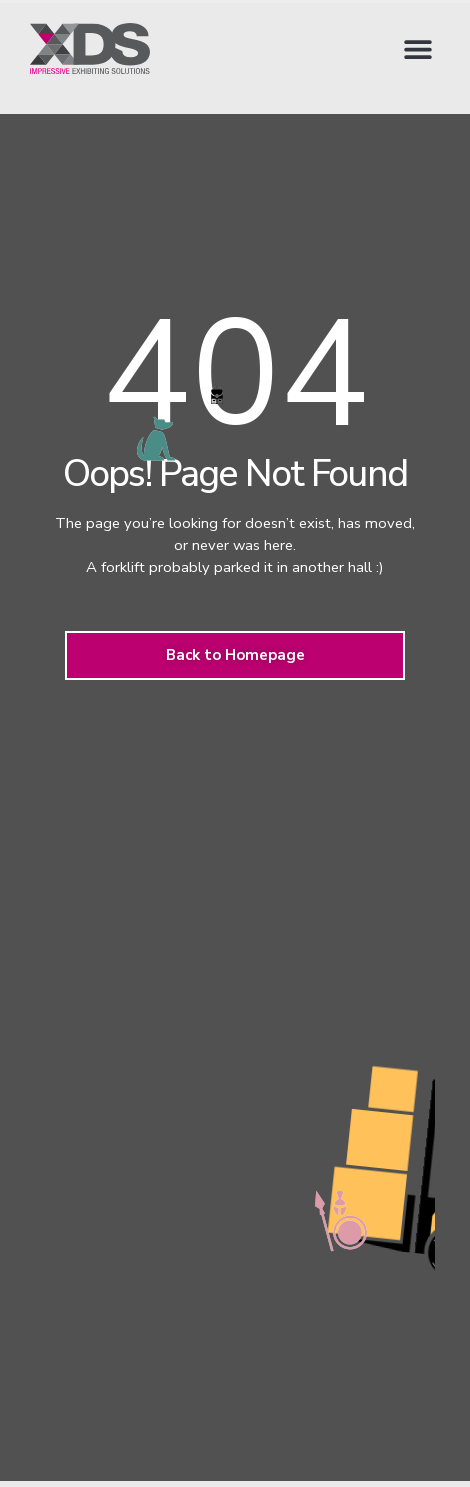  I want to click on select spartan warrior class or faction, so click(338, 1220).